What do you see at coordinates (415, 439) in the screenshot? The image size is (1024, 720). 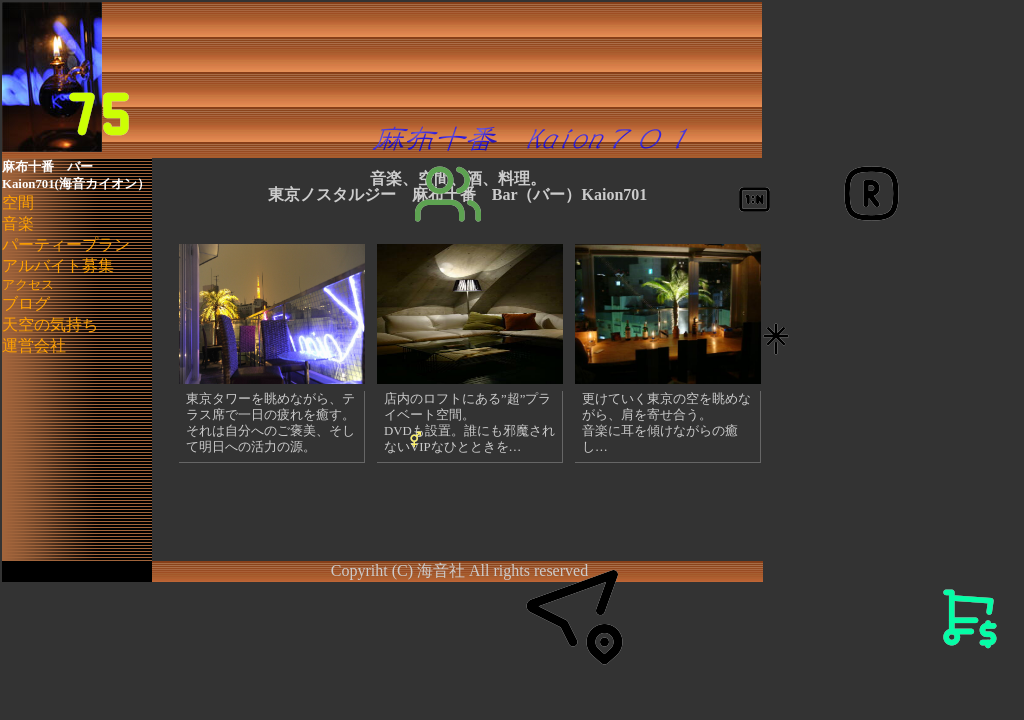 I see `select bigender identity option` at bounding box center [415, 439].